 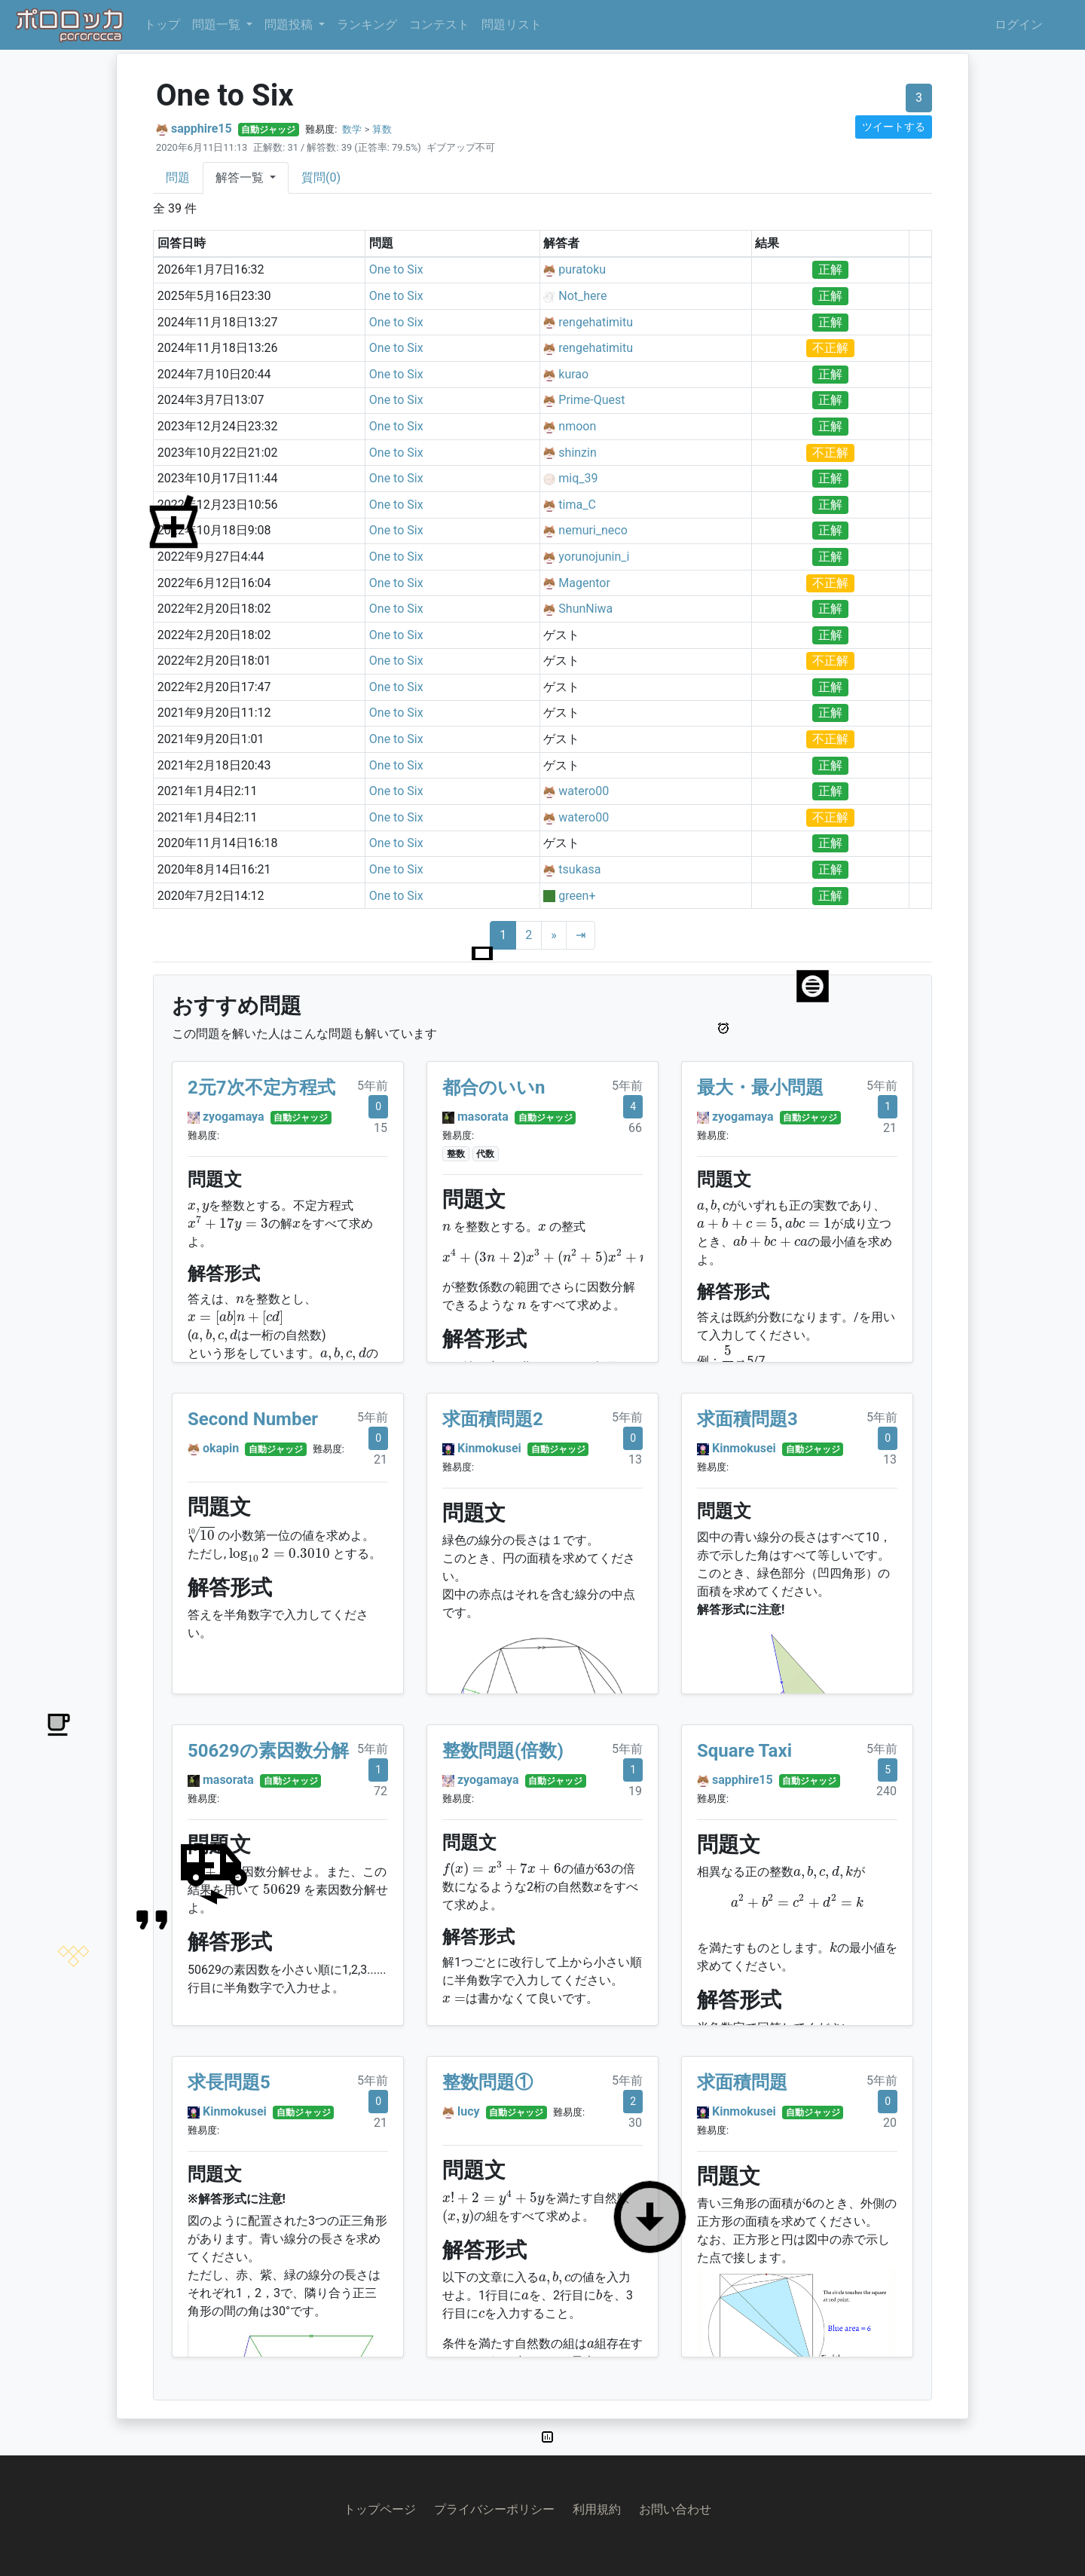 What do you see at coordinates (73, 1955) in the screenshot?
I see `open tidal music streaming app` at bounding box center [73, 1955].